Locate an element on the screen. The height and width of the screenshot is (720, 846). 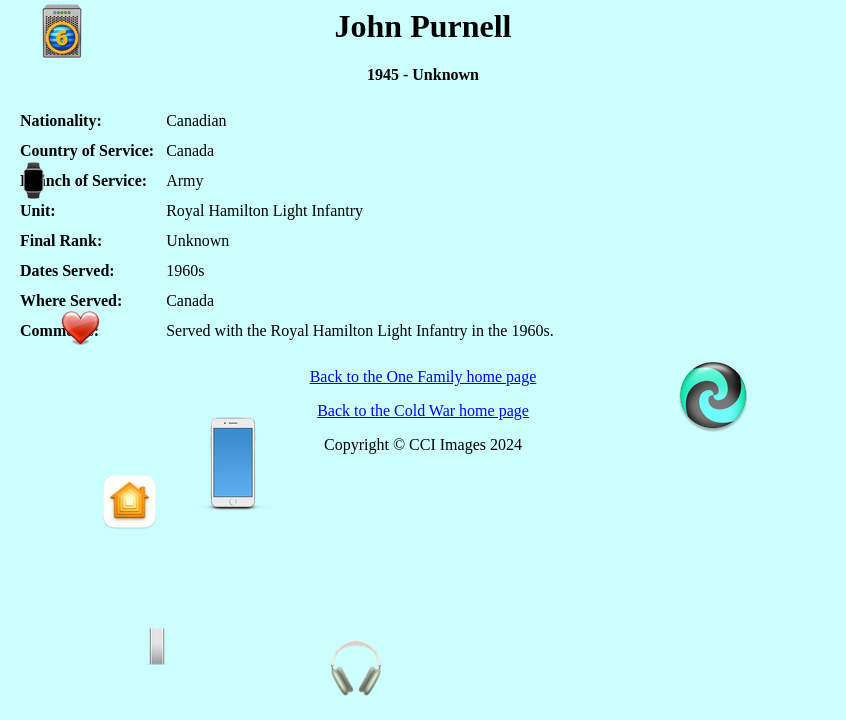
iPod nano device connected is located at coordinates (157, 647).